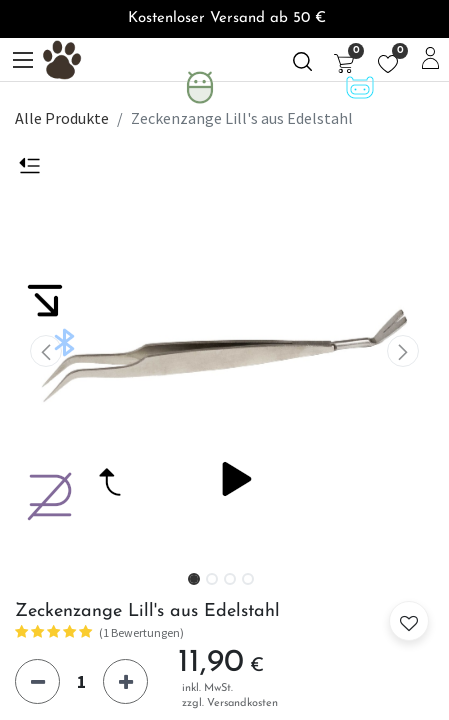  I want to click on indicates "not superset of" mathematical relationship, so click(49, 496).